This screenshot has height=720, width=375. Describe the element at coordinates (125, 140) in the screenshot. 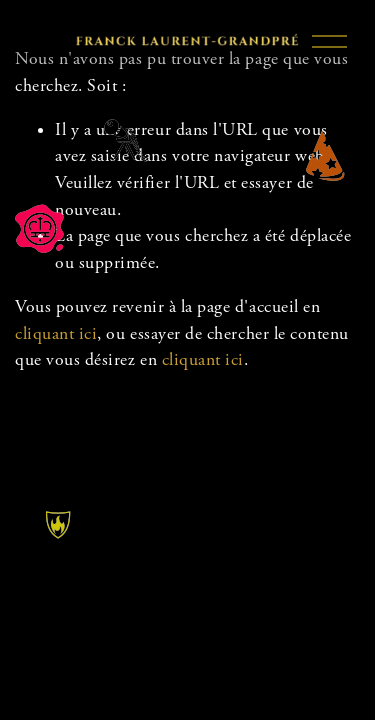

I see `select machine gun weapon in game` at that location.